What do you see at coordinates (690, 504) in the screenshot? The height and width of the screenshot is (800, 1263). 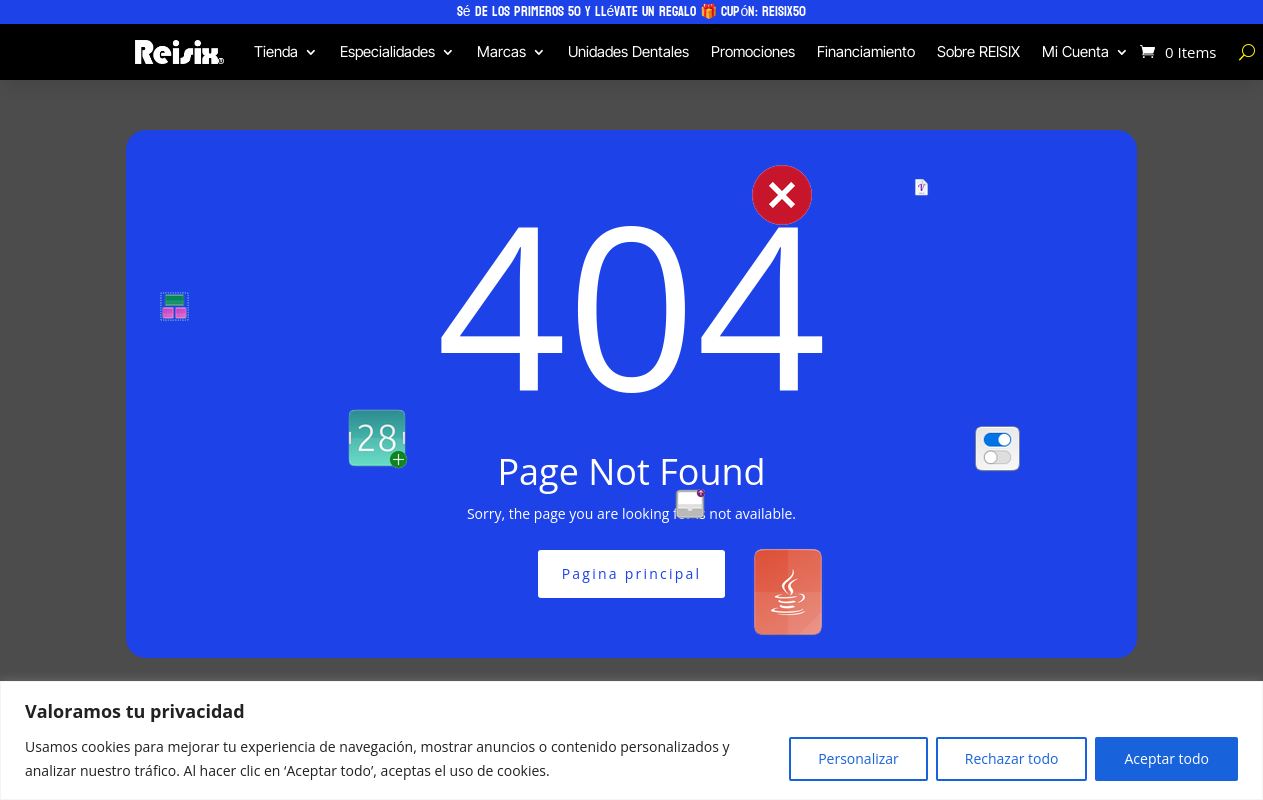 I see `sync mail between outbox and inbox` at bounding box center [690, 504].